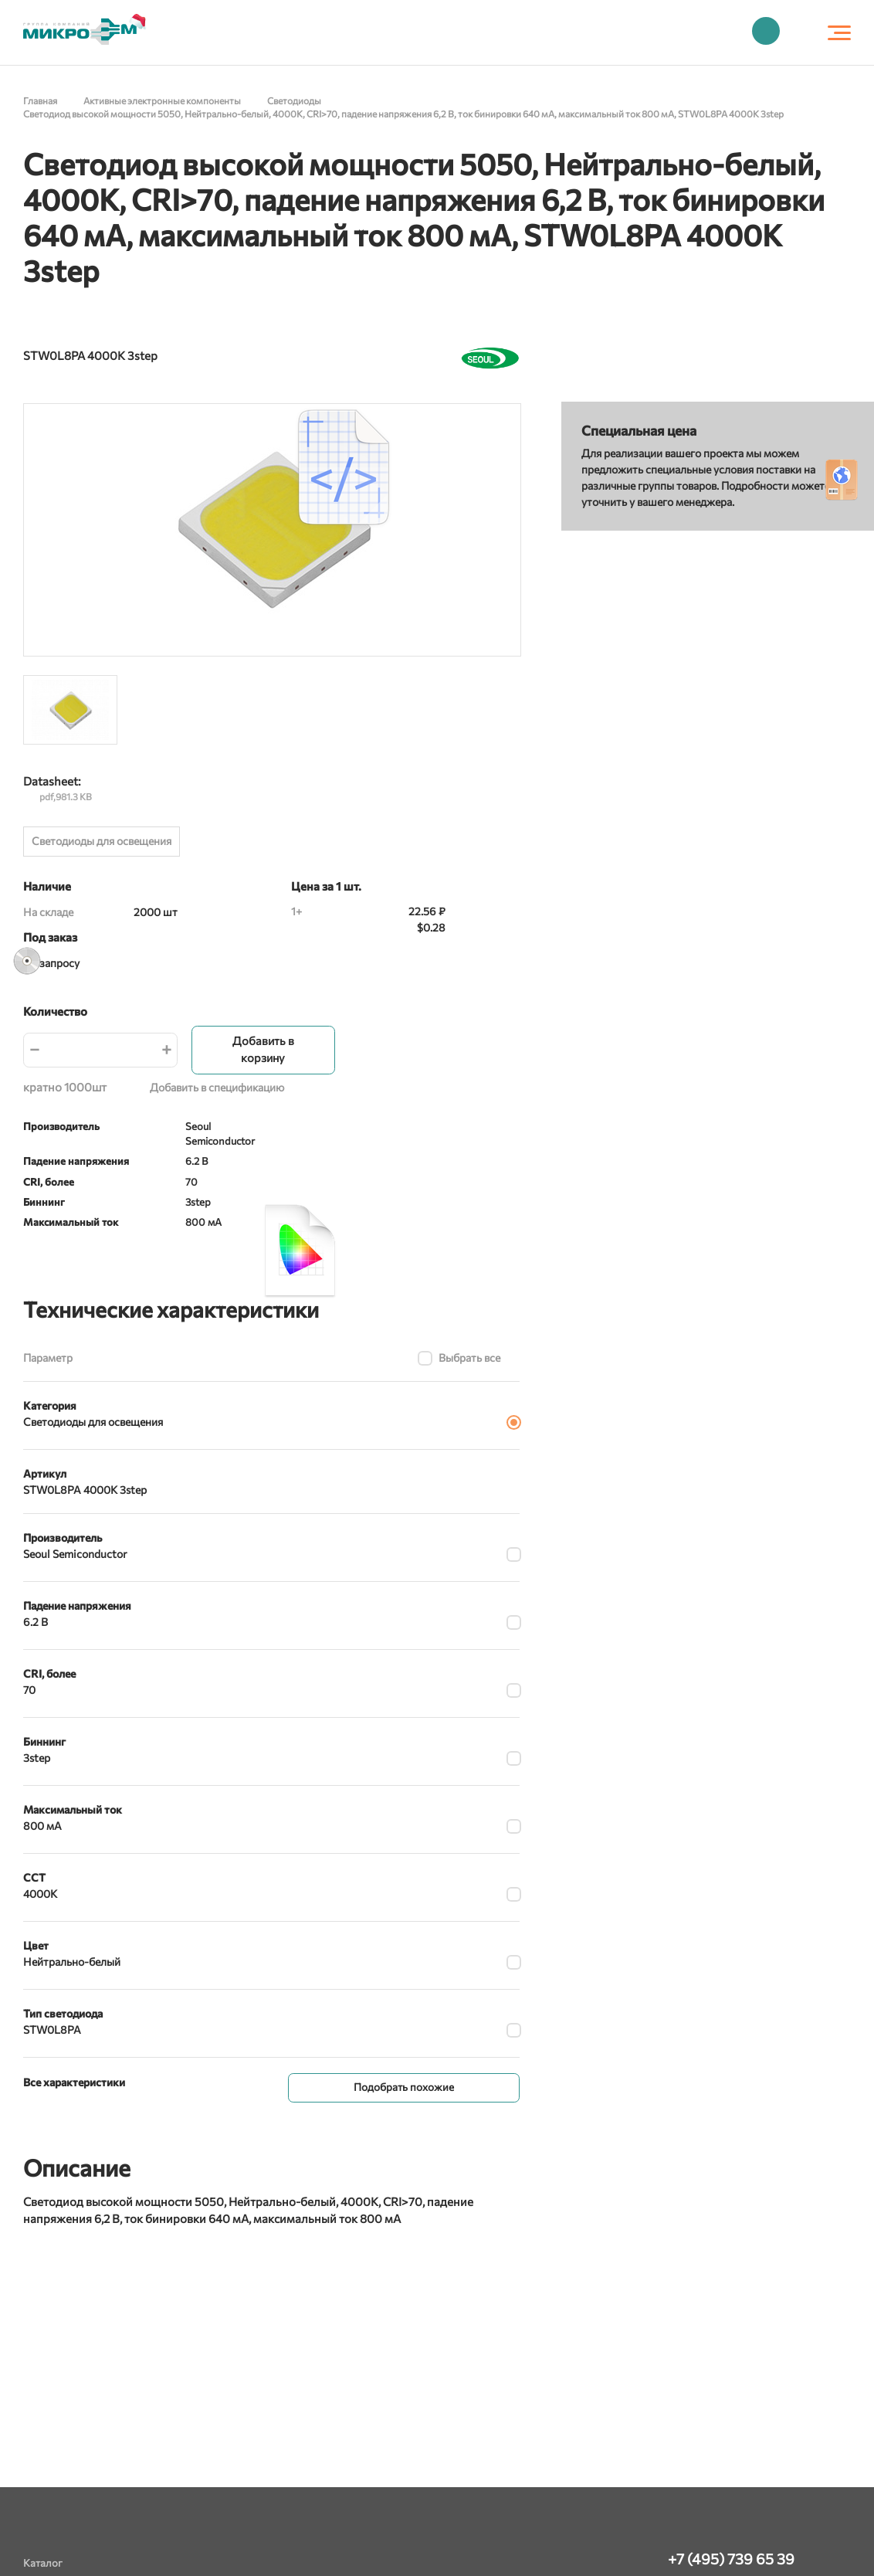 The width and height of the screenshot is (874, 2576). I want to click on open color sync profile settings, so click(300, 1252).